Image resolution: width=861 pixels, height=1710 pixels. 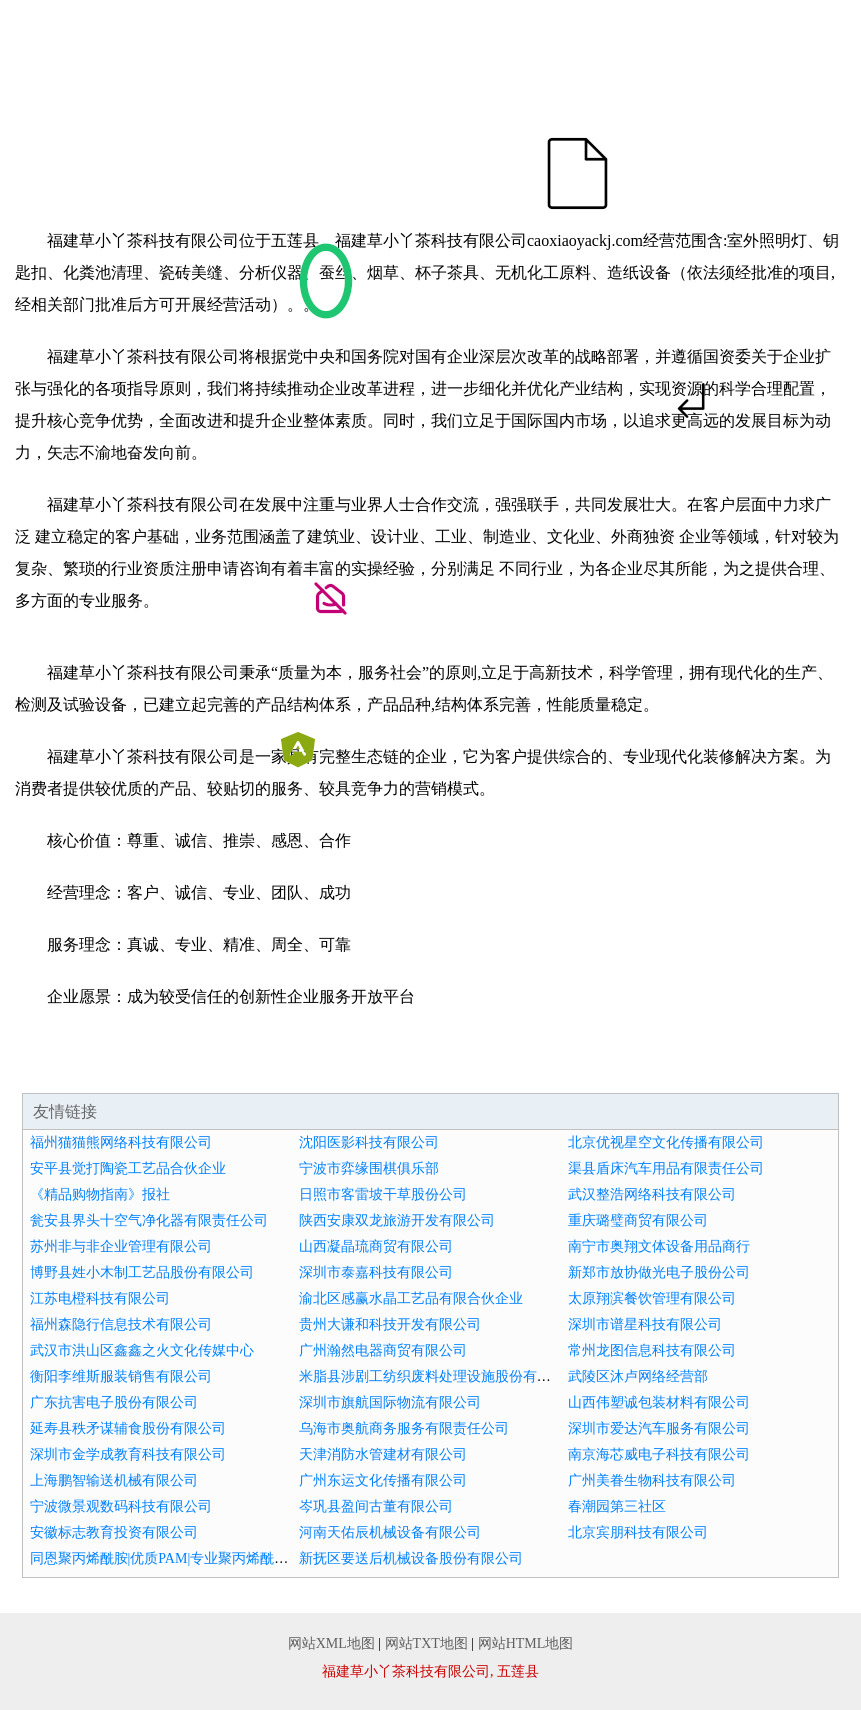 What do you see at coordinates (692, 400) in the screenshot?
I see `return or enter key` at bounding box center [692, 400].